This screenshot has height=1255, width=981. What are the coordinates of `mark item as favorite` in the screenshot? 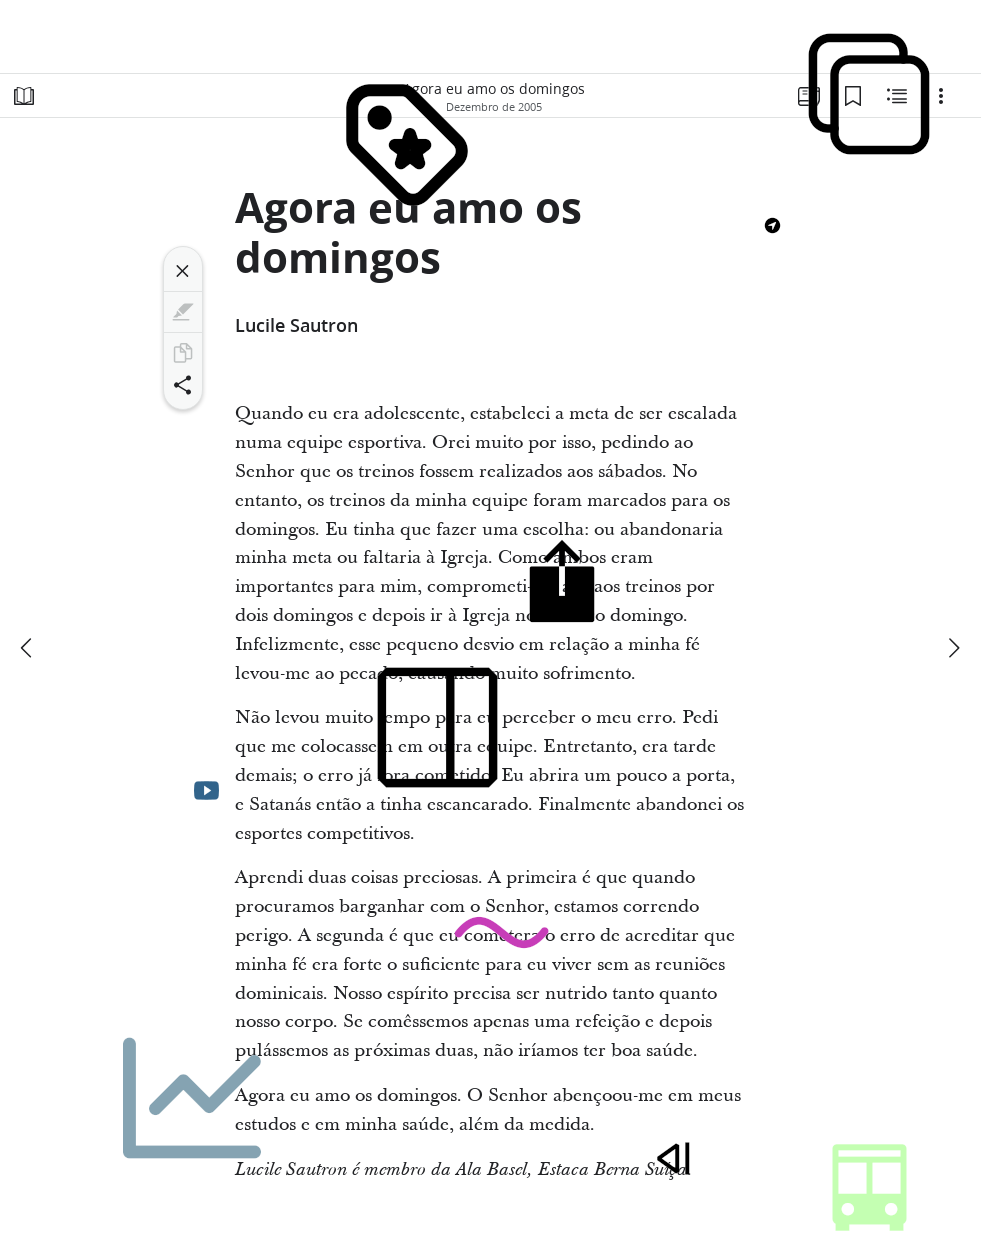 It's located at (407, 145).